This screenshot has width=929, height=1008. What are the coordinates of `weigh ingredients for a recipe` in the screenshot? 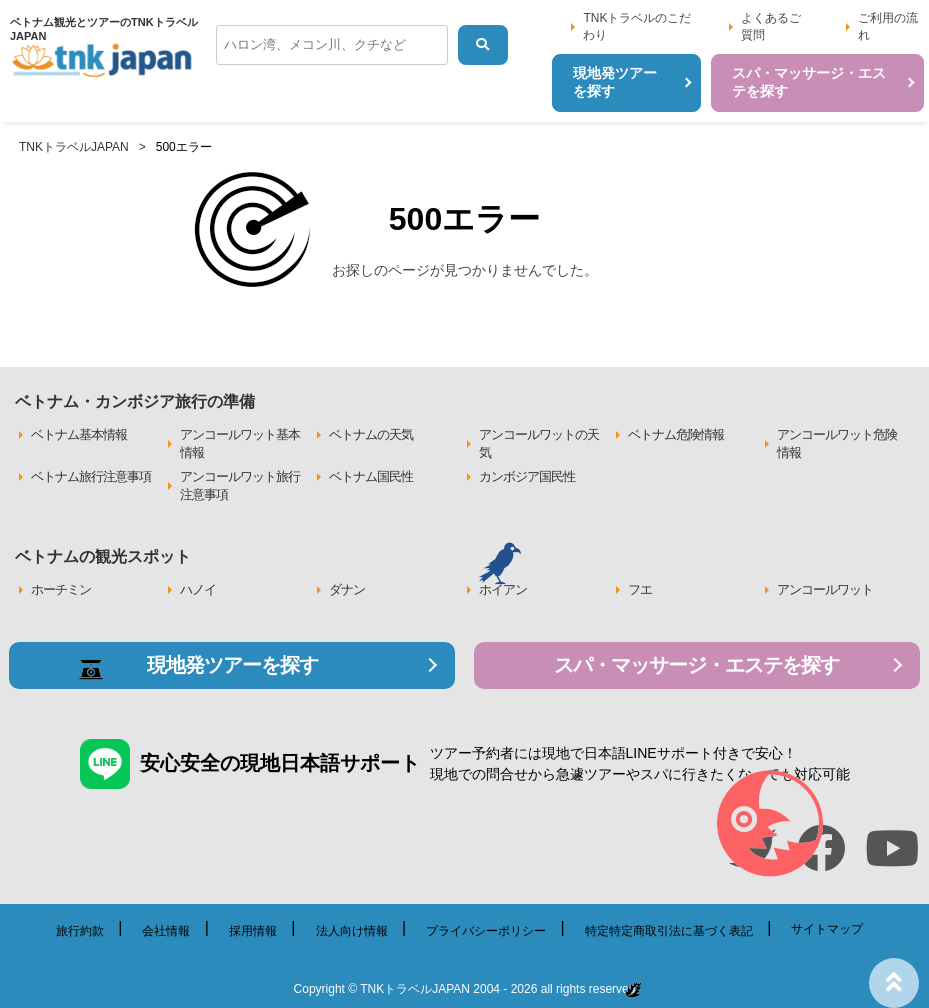 It's located at (91, 667).